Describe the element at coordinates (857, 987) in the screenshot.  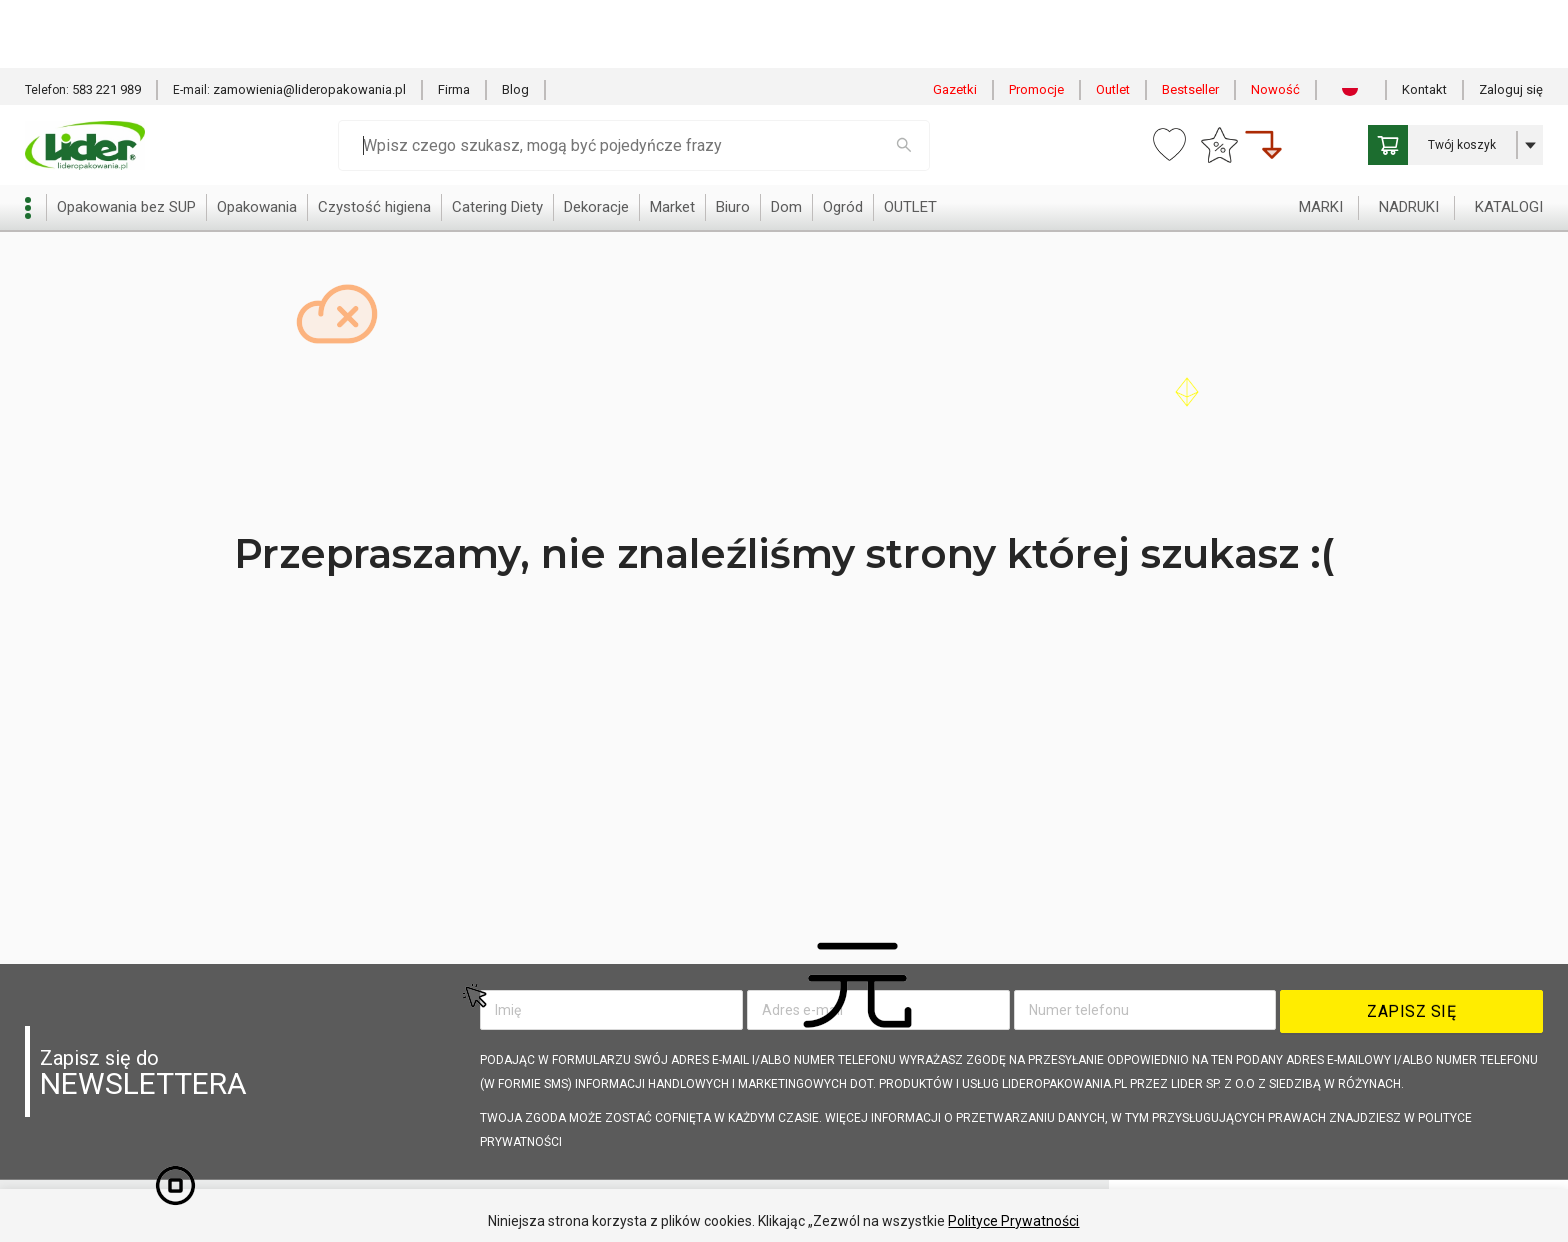
I see `view prices in chinese yuan` at that location.